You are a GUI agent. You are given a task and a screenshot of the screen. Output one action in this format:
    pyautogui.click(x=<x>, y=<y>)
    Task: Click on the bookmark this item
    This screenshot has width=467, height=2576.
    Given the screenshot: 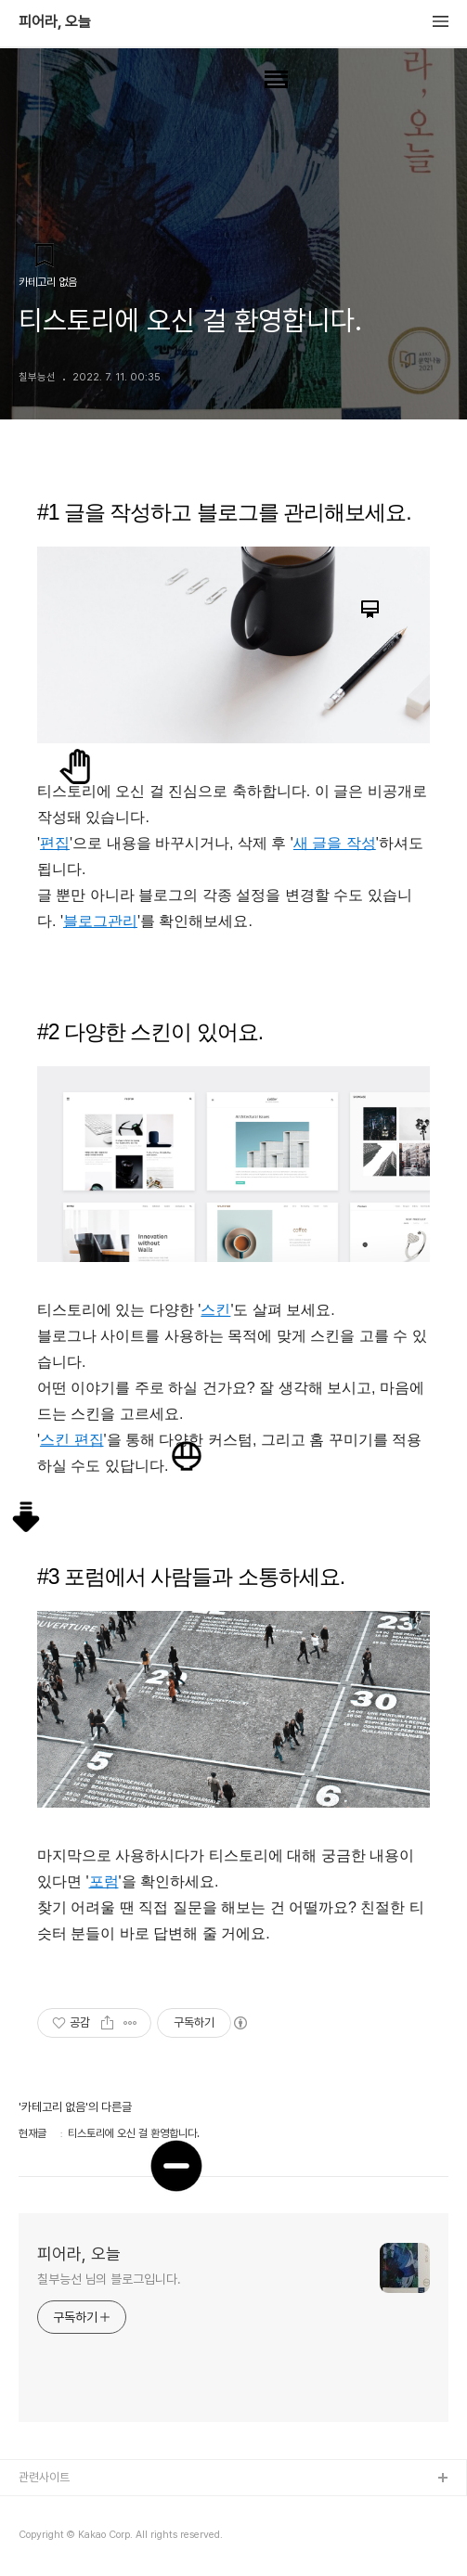 What is the action you would take?
    pyautogui.click(x=45, y=255)
    